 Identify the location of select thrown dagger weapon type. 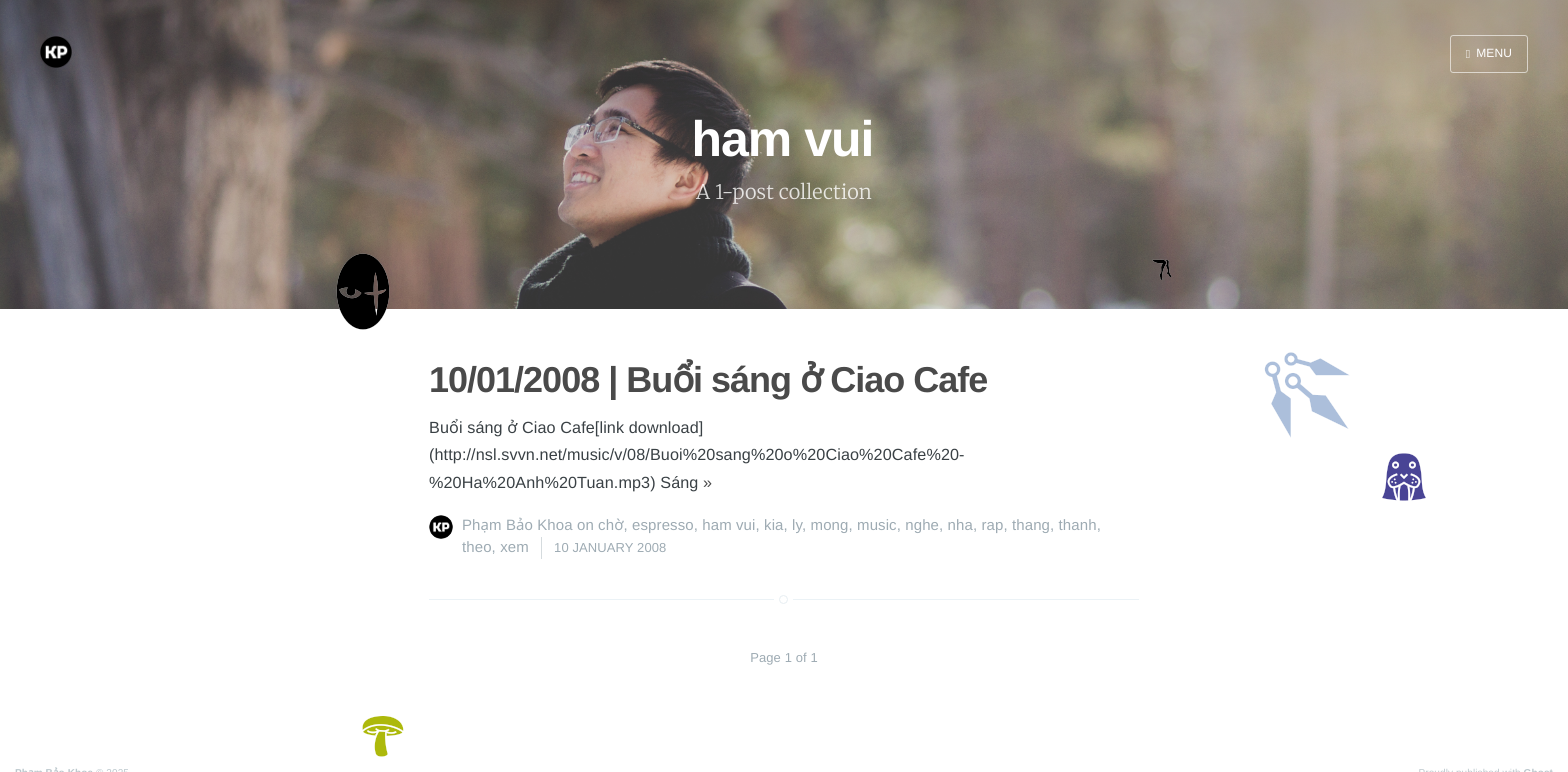
(1307, 395).